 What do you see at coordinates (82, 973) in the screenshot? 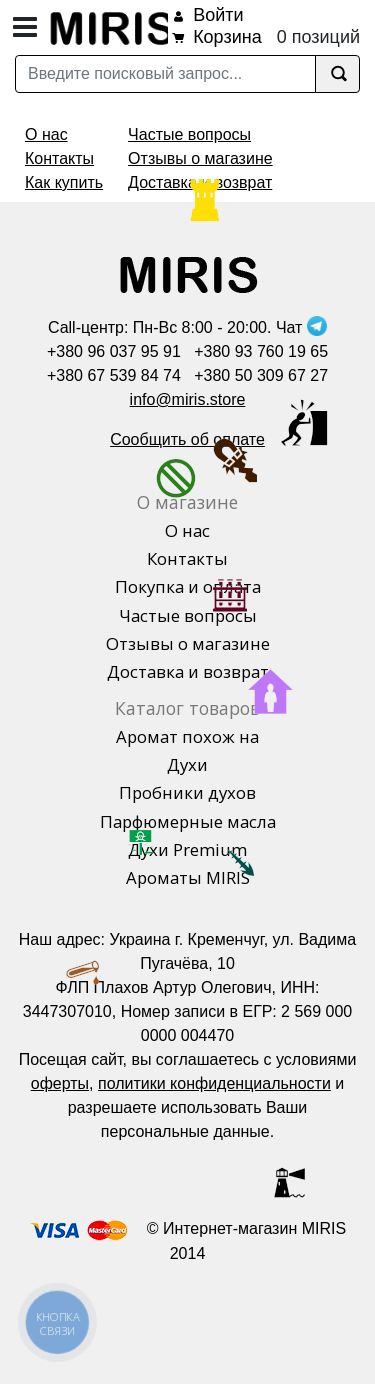
I see `access chemistry or lab features` at bounding box center [82, 973].